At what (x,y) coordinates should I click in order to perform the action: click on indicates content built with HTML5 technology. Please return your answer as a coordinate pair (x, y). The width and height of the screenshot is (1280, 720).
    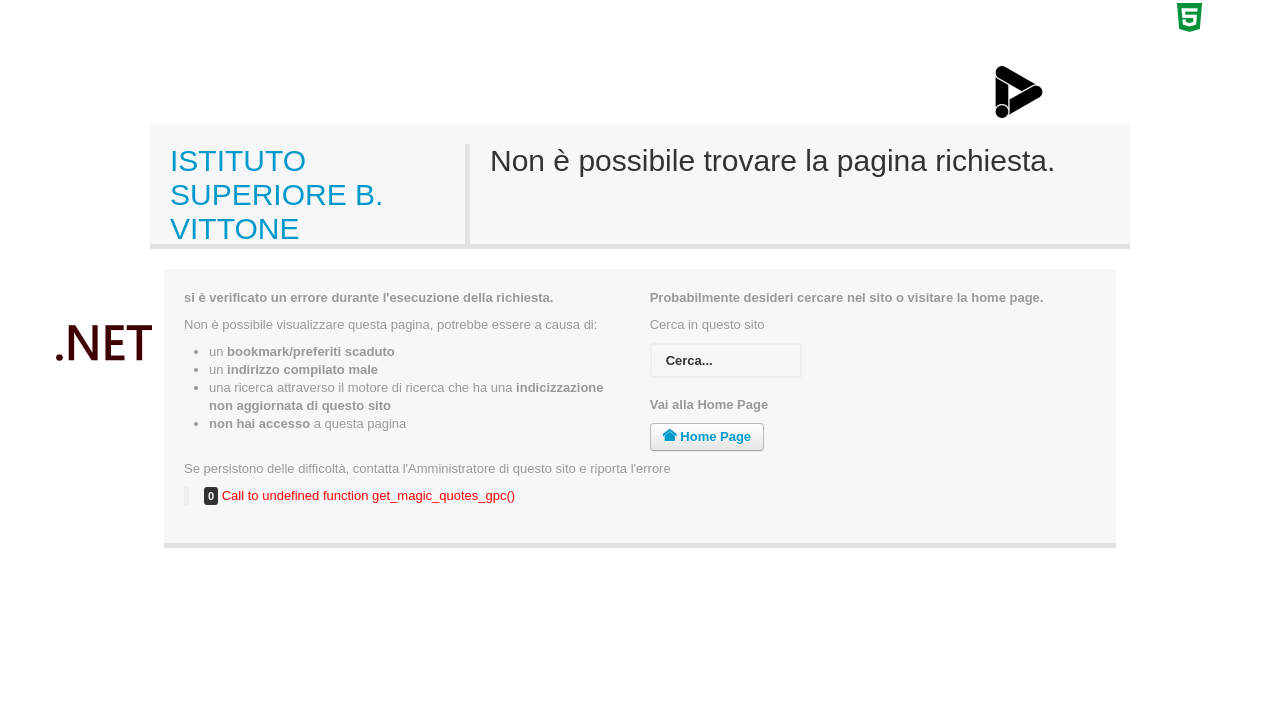
    Looking at the image, I should click on (1189, 17).